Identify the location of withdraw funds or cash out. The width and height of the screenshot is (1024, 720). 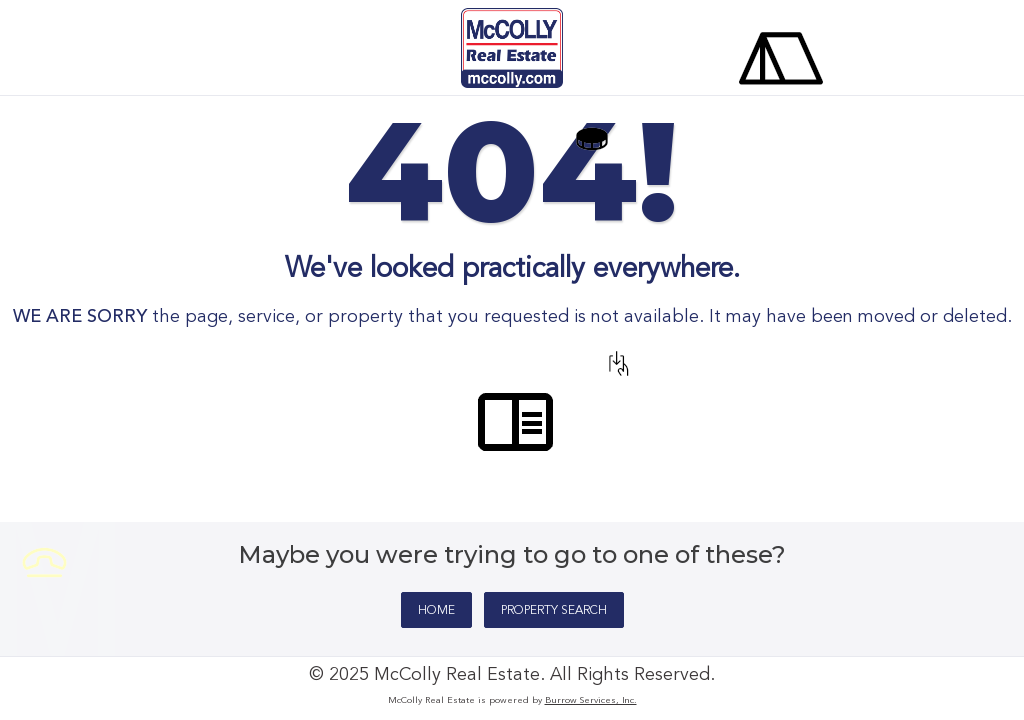
(617, 363).